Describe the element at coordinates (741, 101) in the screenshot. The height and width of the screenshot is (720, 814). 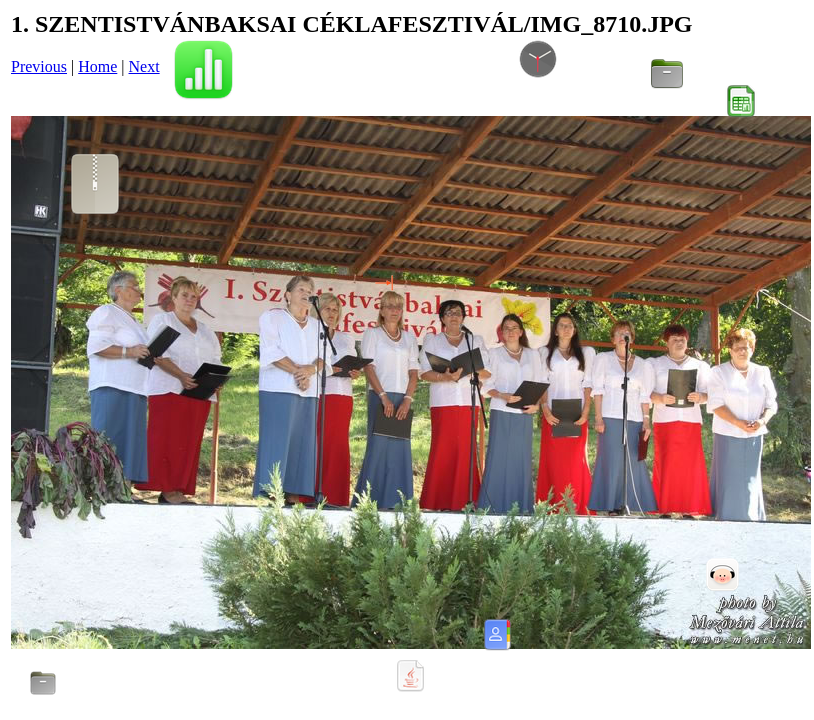
I see `a libreoffice calc spreadsheet file` at that location.